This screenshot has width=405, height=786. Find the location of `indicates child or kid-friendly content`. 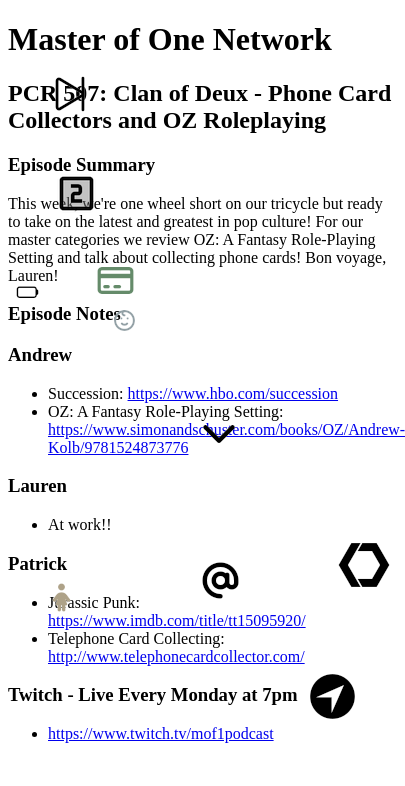

indicates child or kid-friendly content is located at coordinates (61, 597).